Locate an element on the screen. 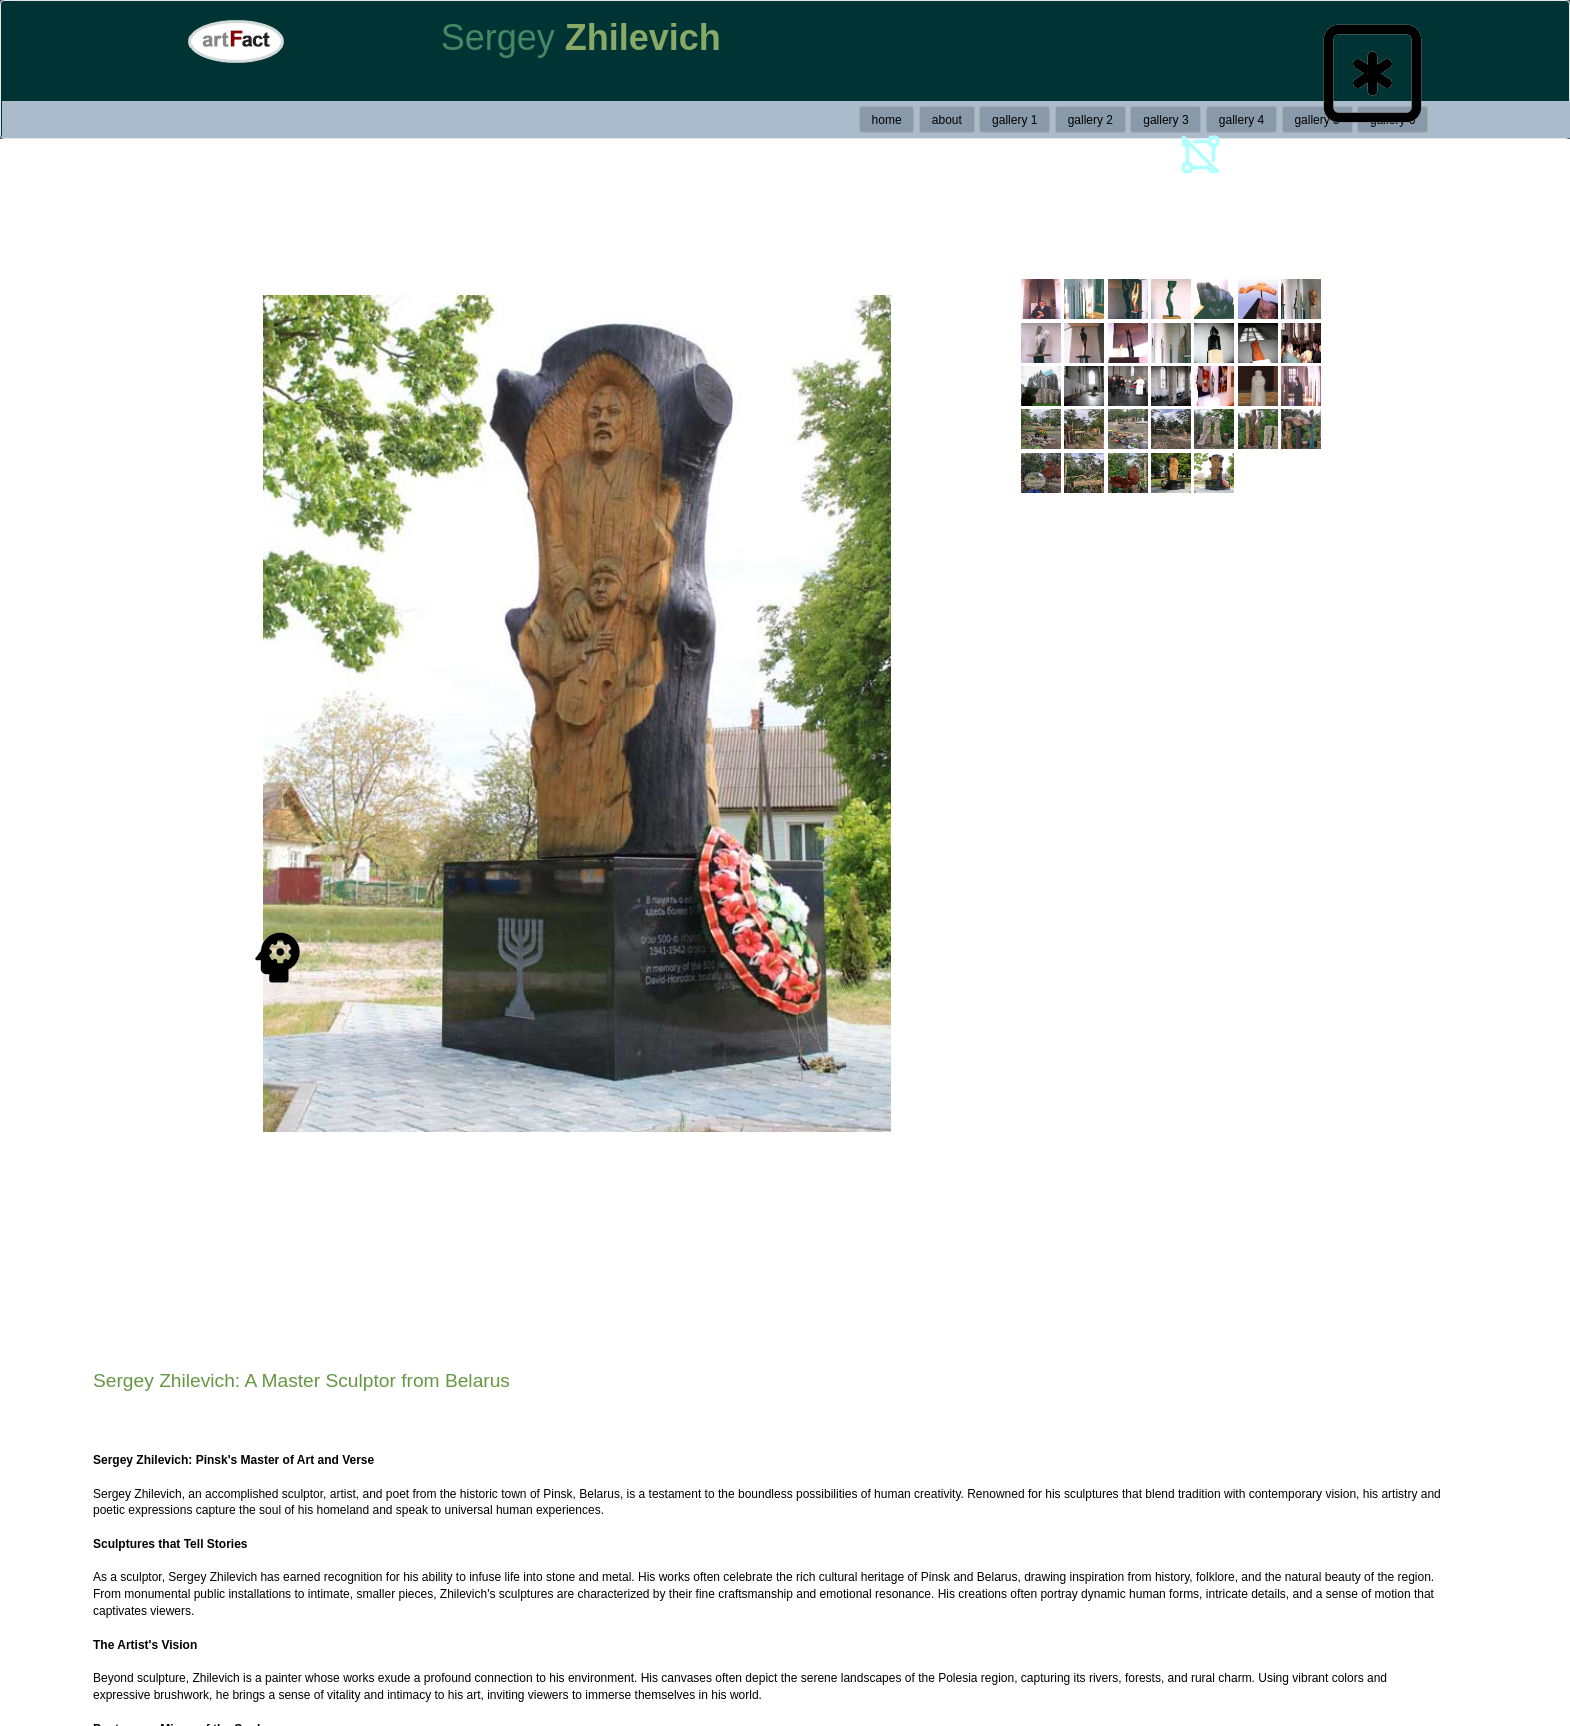  enter a password or passcode field is located at coordinates (1372, 73).